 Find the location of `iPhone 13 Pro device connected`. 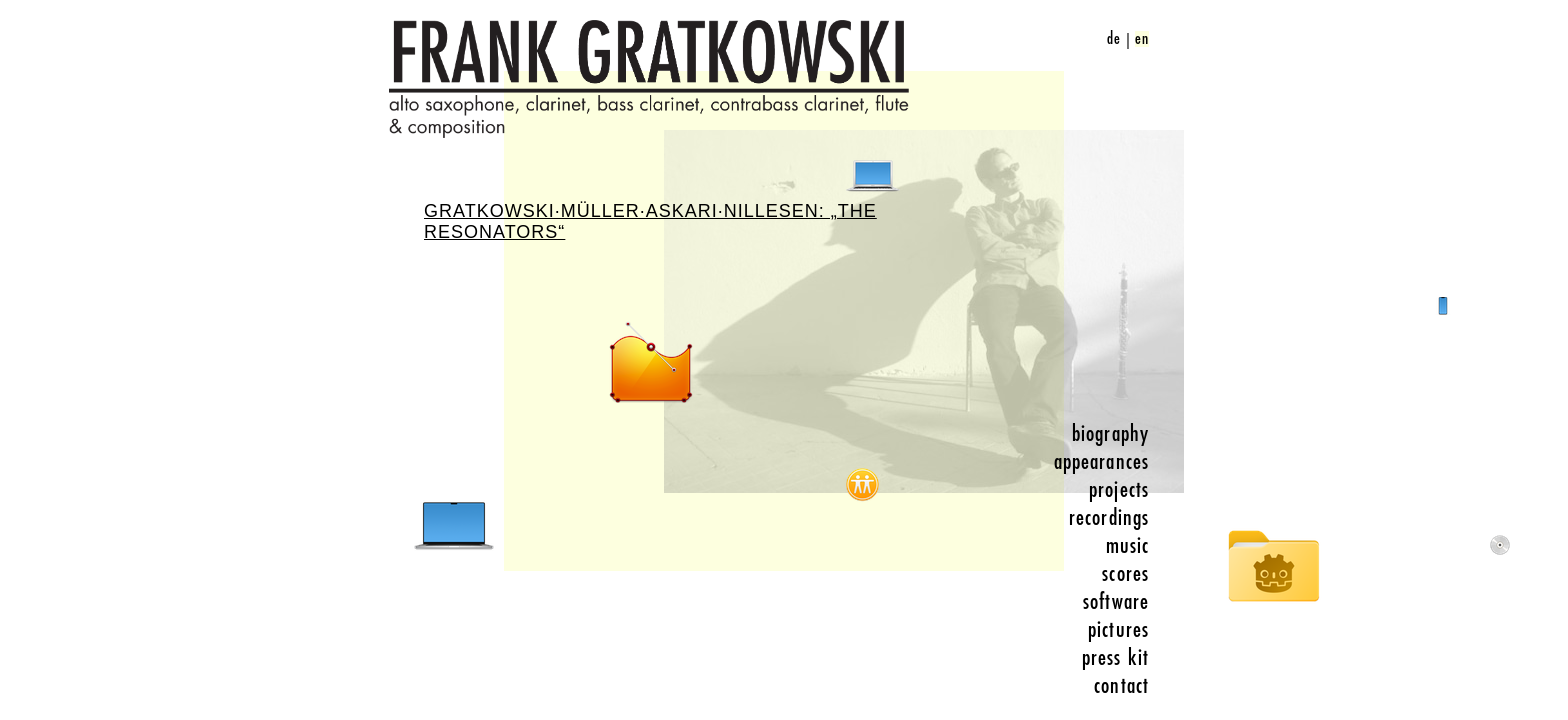

iPhone 13 Pro device connected is located at coordinates (1443, 306).